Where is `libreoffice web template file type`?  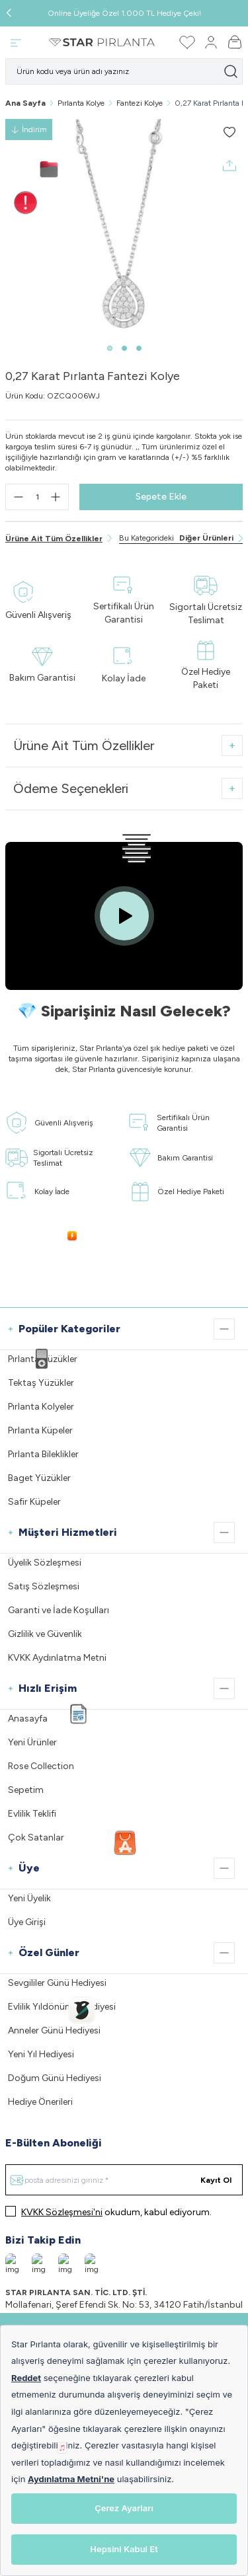
libreoffice web template file type is located at coordinates (78, 1714).